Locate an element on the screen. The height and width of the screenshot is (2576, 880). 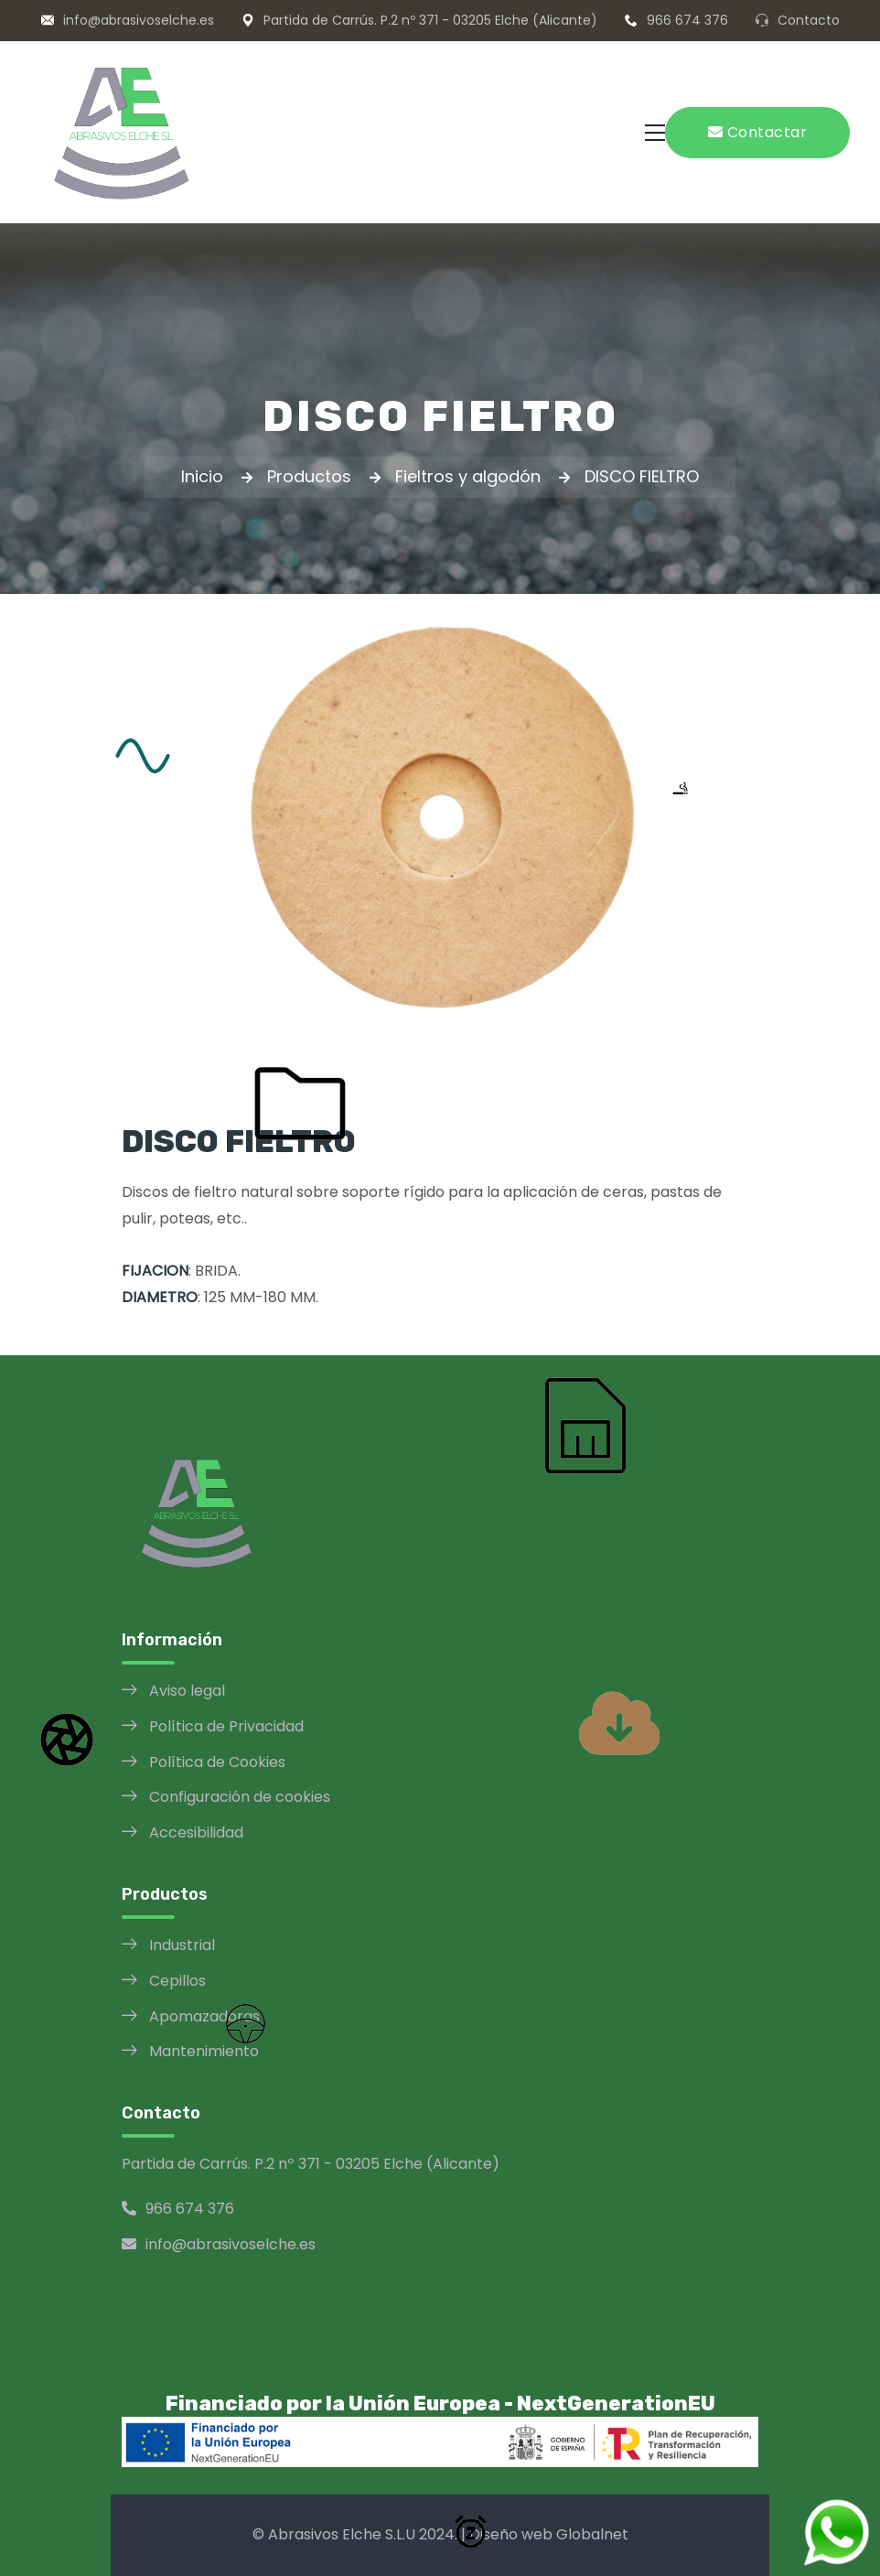
adjust camera aperture settings is located at coordinates (67, 1740).